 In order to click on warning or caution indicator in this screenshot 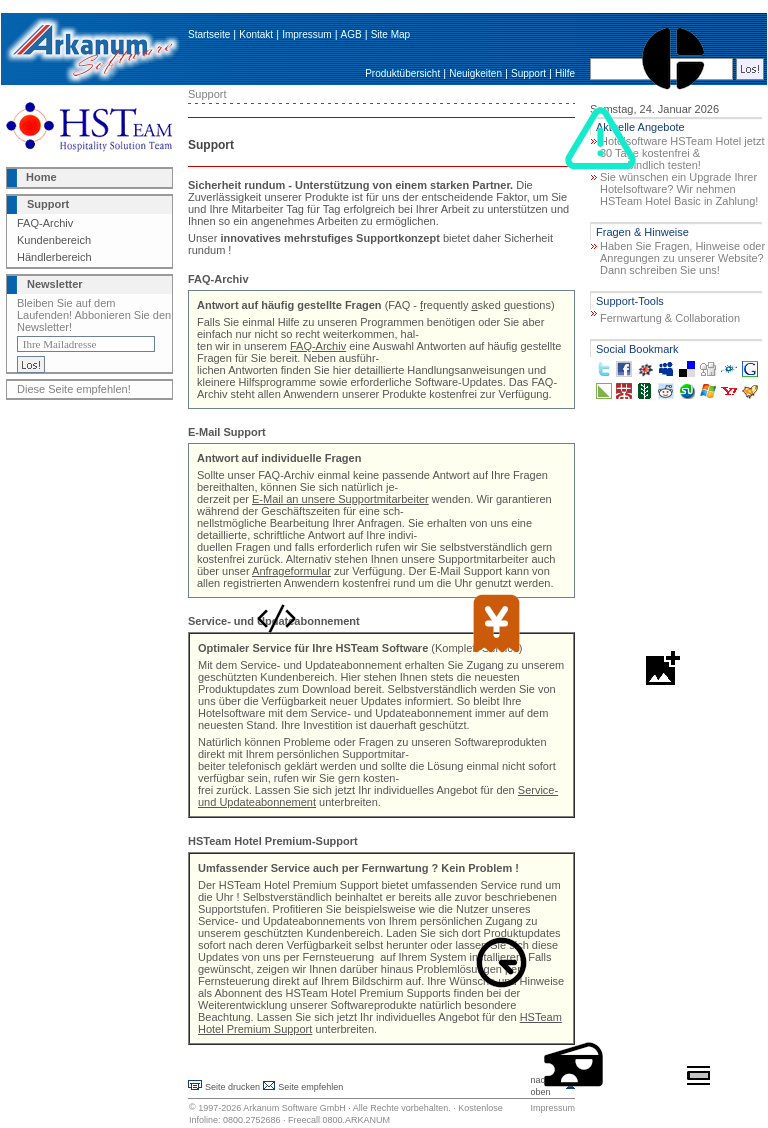, I will do `click(600, 140)`.